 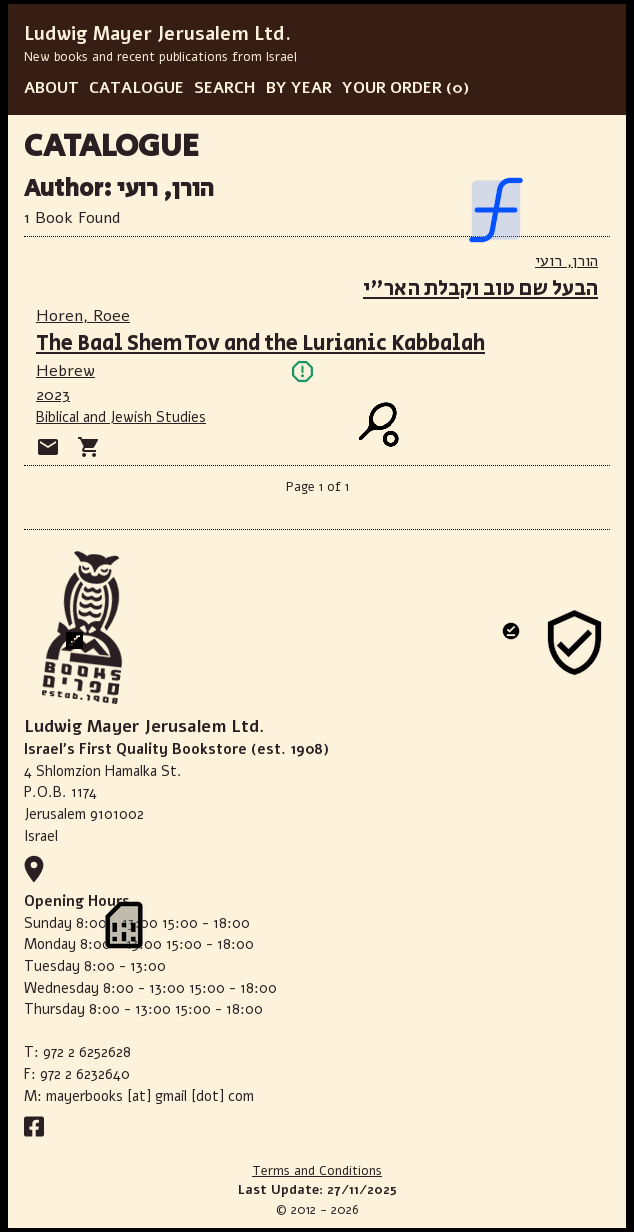 I want to click on indicates stairs or stairway access, so click(x=74, y=640).